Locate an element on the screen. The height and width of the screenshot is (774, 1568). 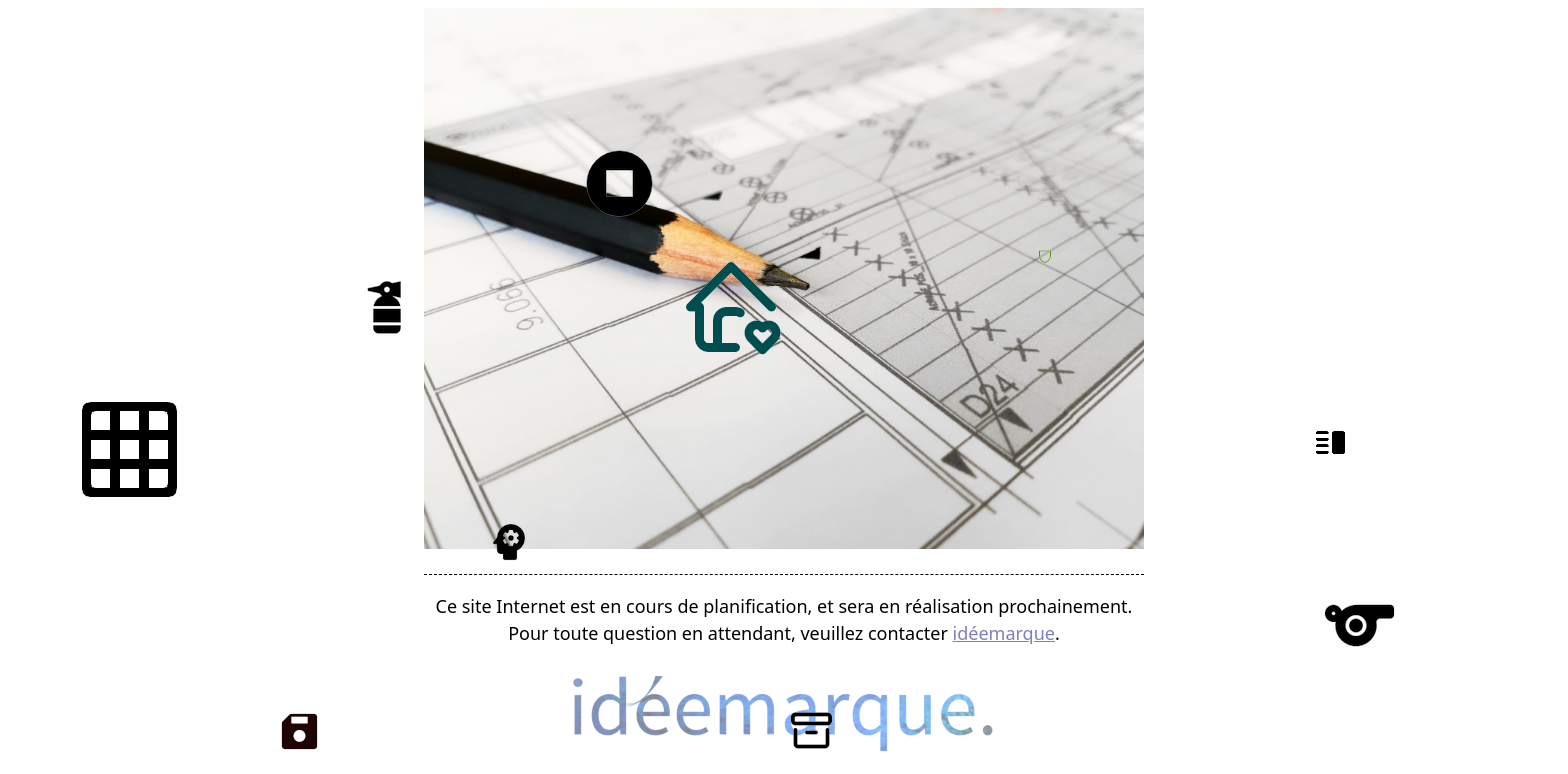
access sports scores and updates is located at coordinates (1359, 625).